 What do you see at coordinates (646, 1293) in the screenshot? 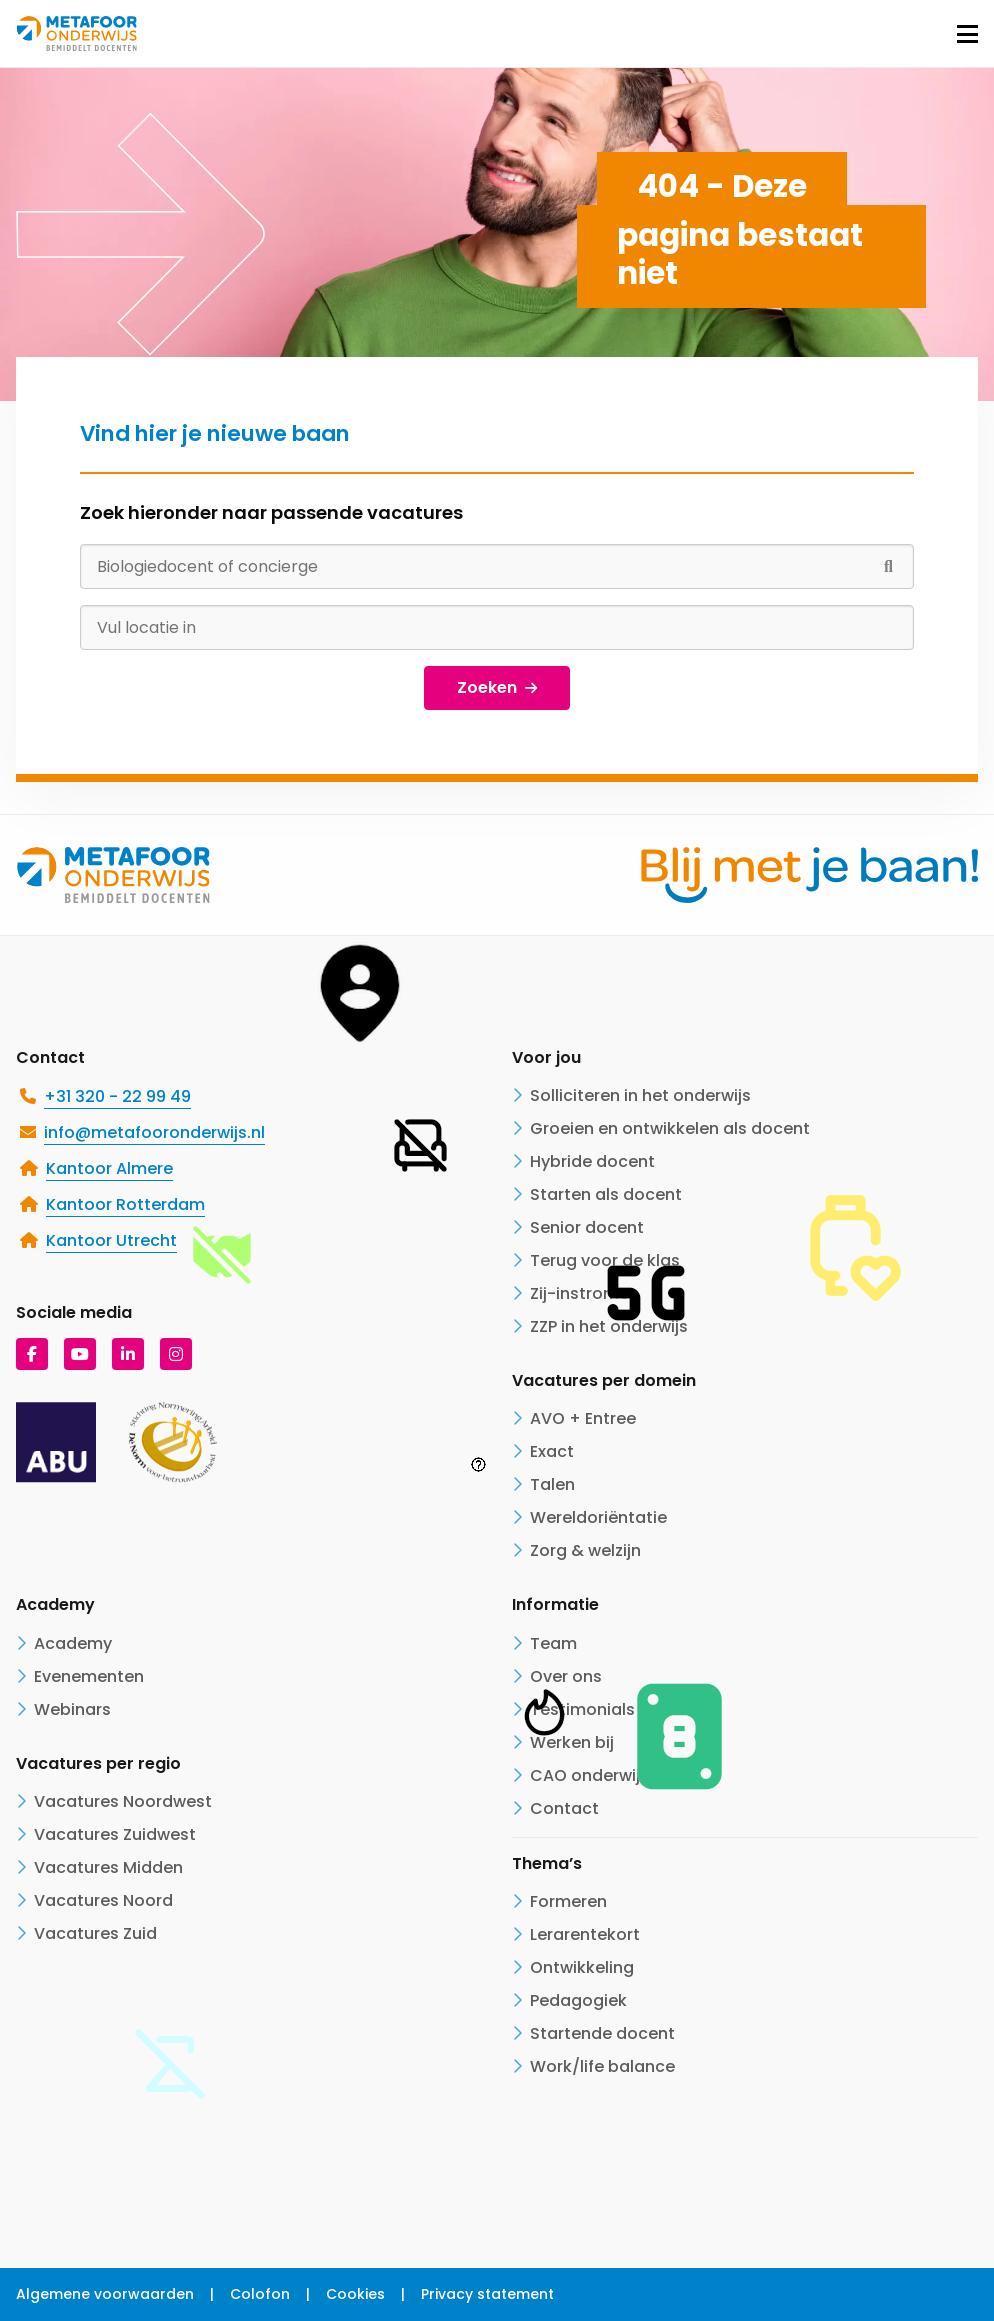
I see `indicates 5G network connectivity status` at bounding box center [646, 1293].